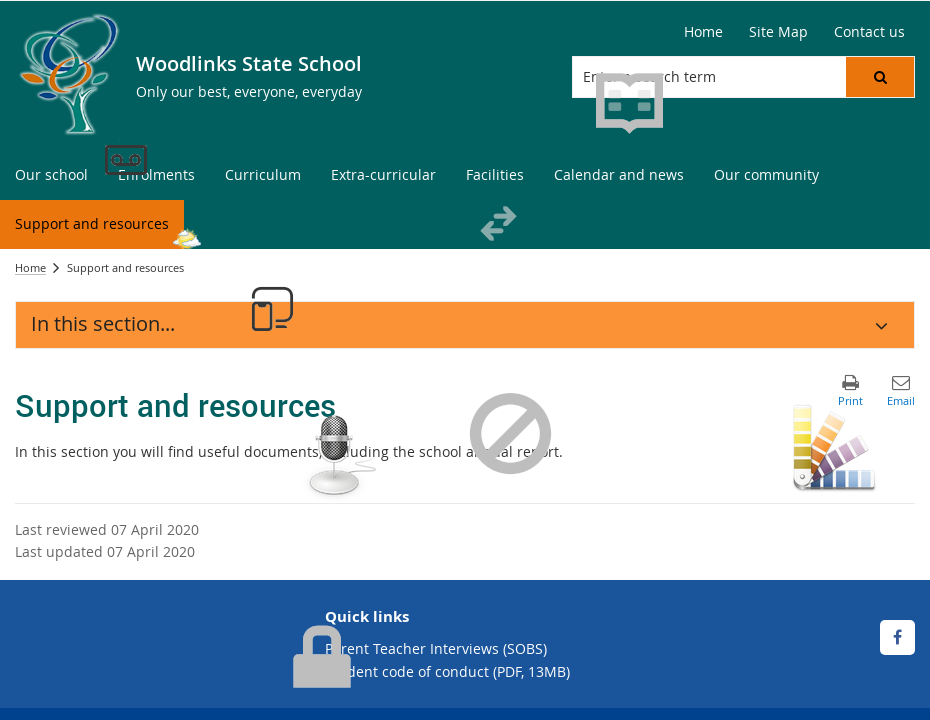 This screenshot has width=930, height=720. Describe the element at coordinates (629, 102) in the screenshot. I see `switch to dual-page or side-by-side view` at that location.